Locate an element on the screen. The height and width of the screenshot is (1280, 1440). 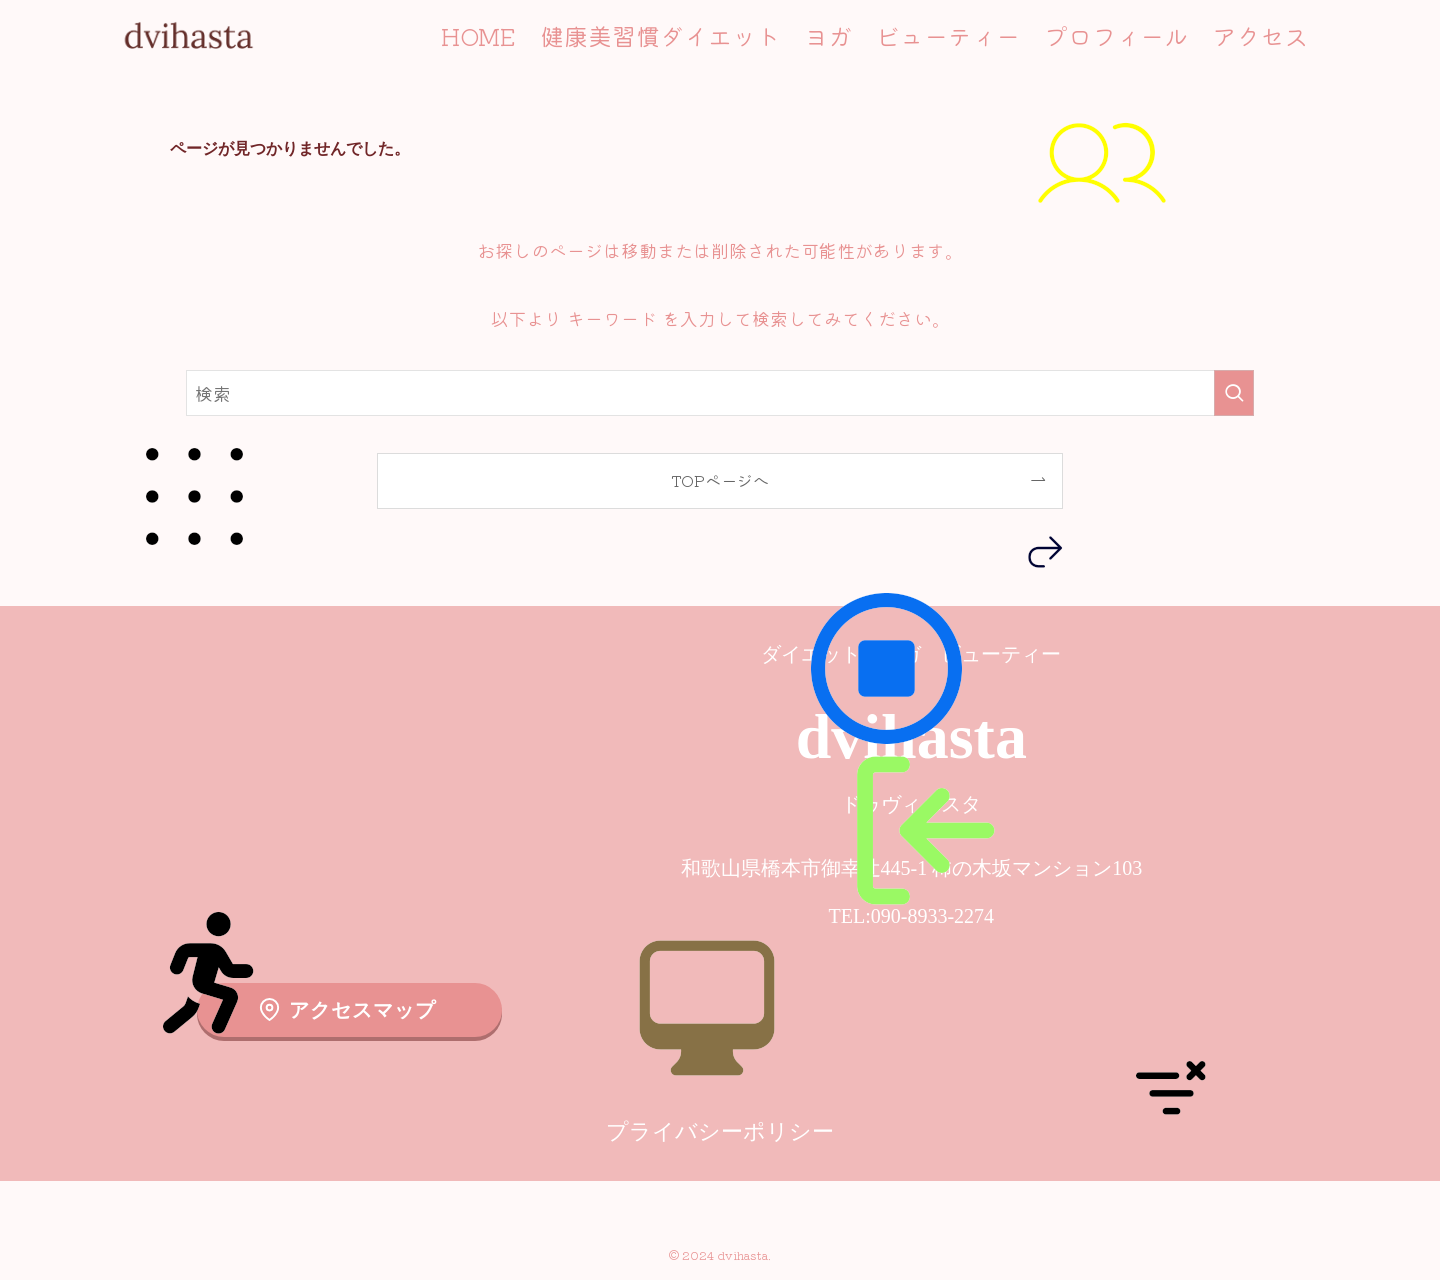
remove or clear active filters is located at coordinates (1171, 1094).